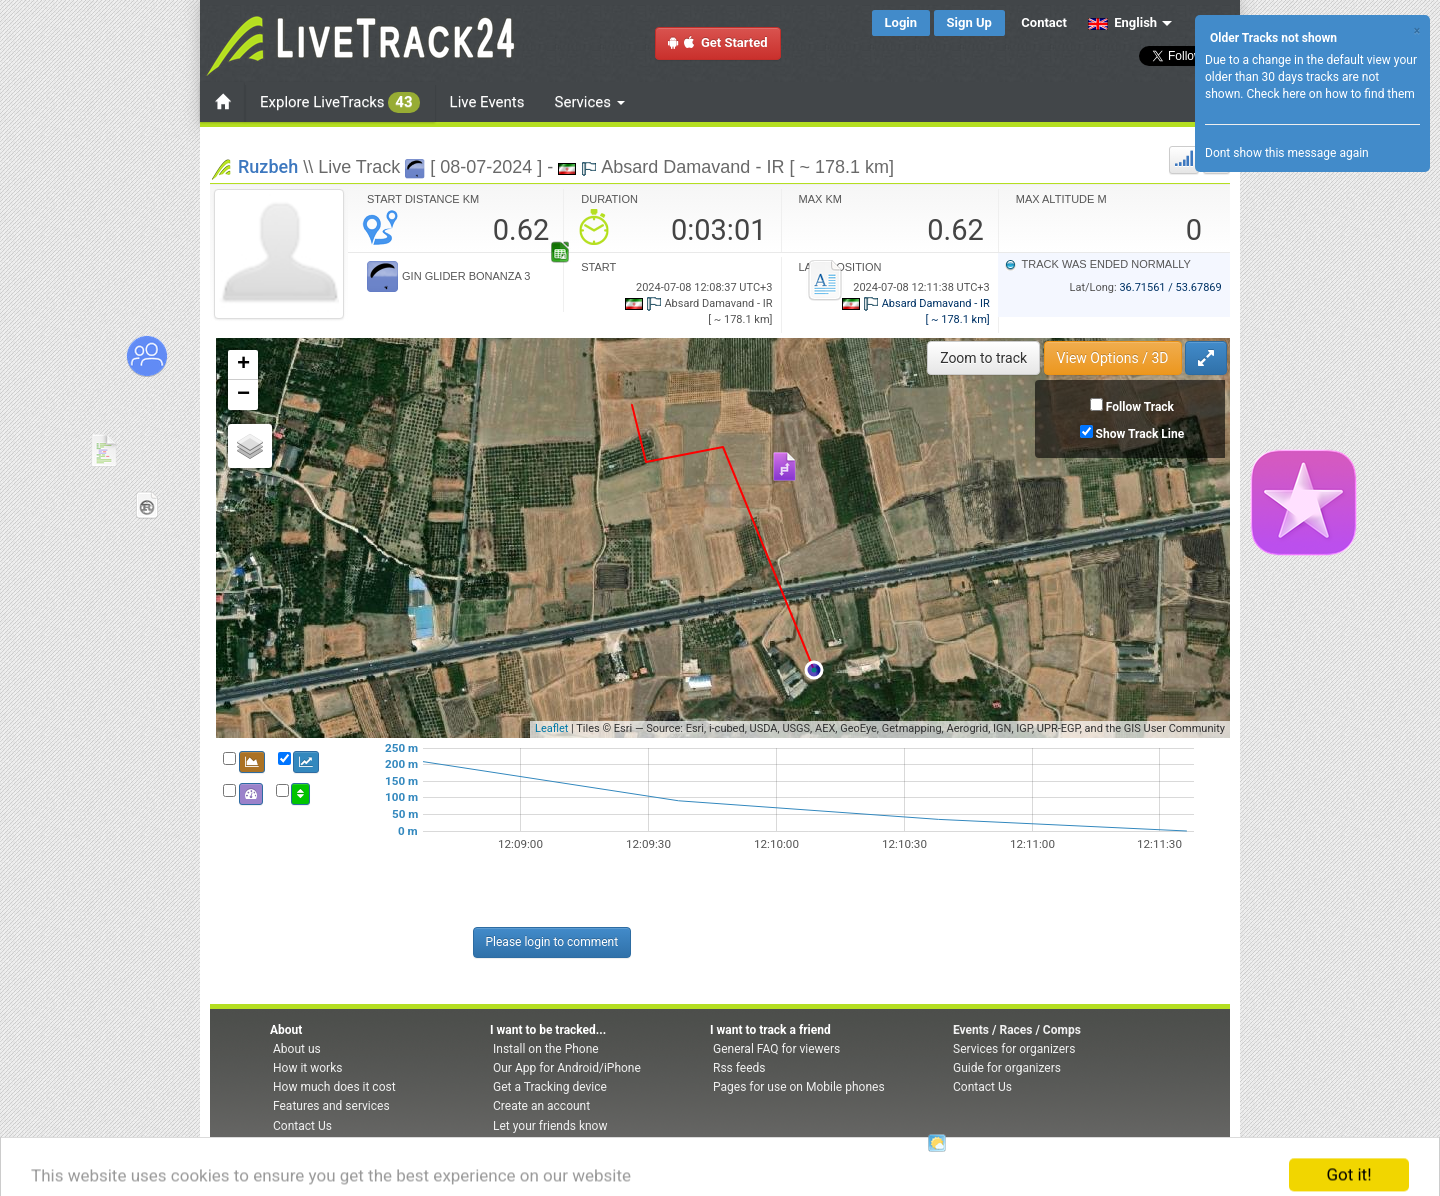 The width and height of the screenshot is (1440, 1196). What do you see at coordinates (825, 280) in the screenshot?
I see `open a text document file` at bounding box center [825, 280].